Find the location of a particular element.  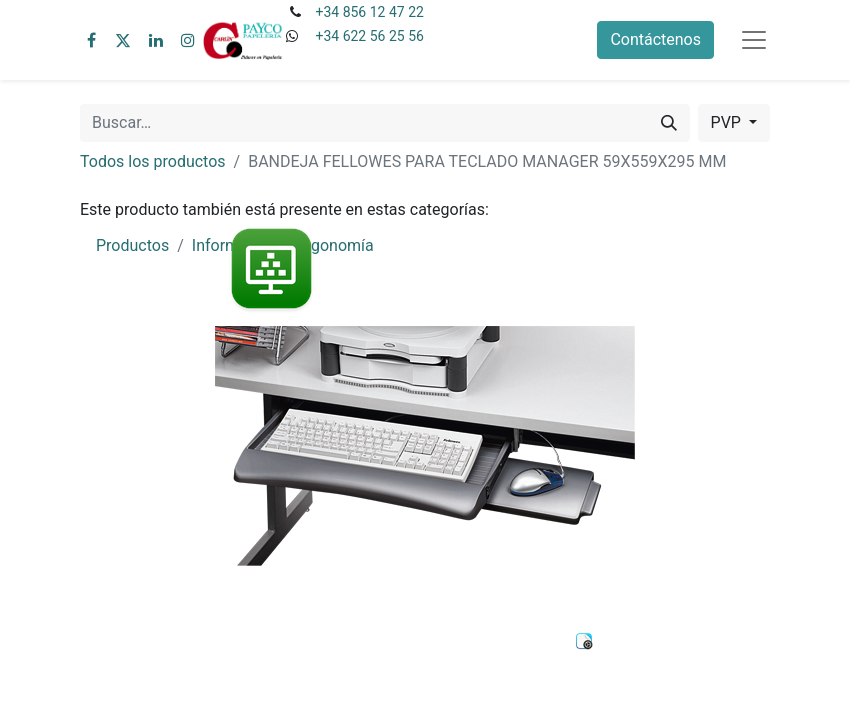

launch VMware Horizon client for virtual desktop access is located at coordinates (271, 268).